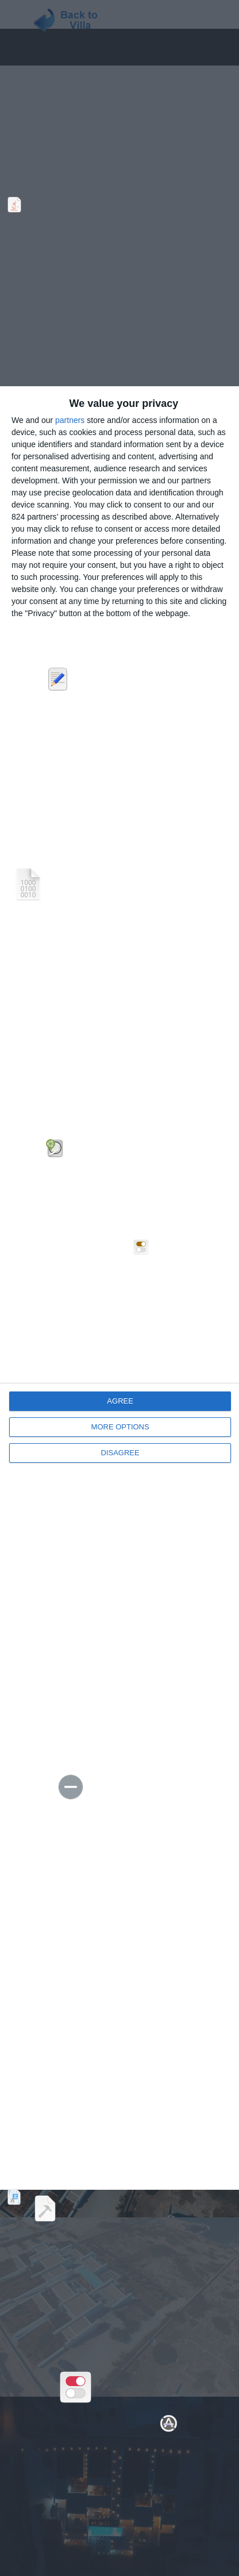 Image resolution: width=239 pixels, height=2576 pixels. Describe the element at coordinates (14, 205) in the screenshot. I see `java source code file` at that location.